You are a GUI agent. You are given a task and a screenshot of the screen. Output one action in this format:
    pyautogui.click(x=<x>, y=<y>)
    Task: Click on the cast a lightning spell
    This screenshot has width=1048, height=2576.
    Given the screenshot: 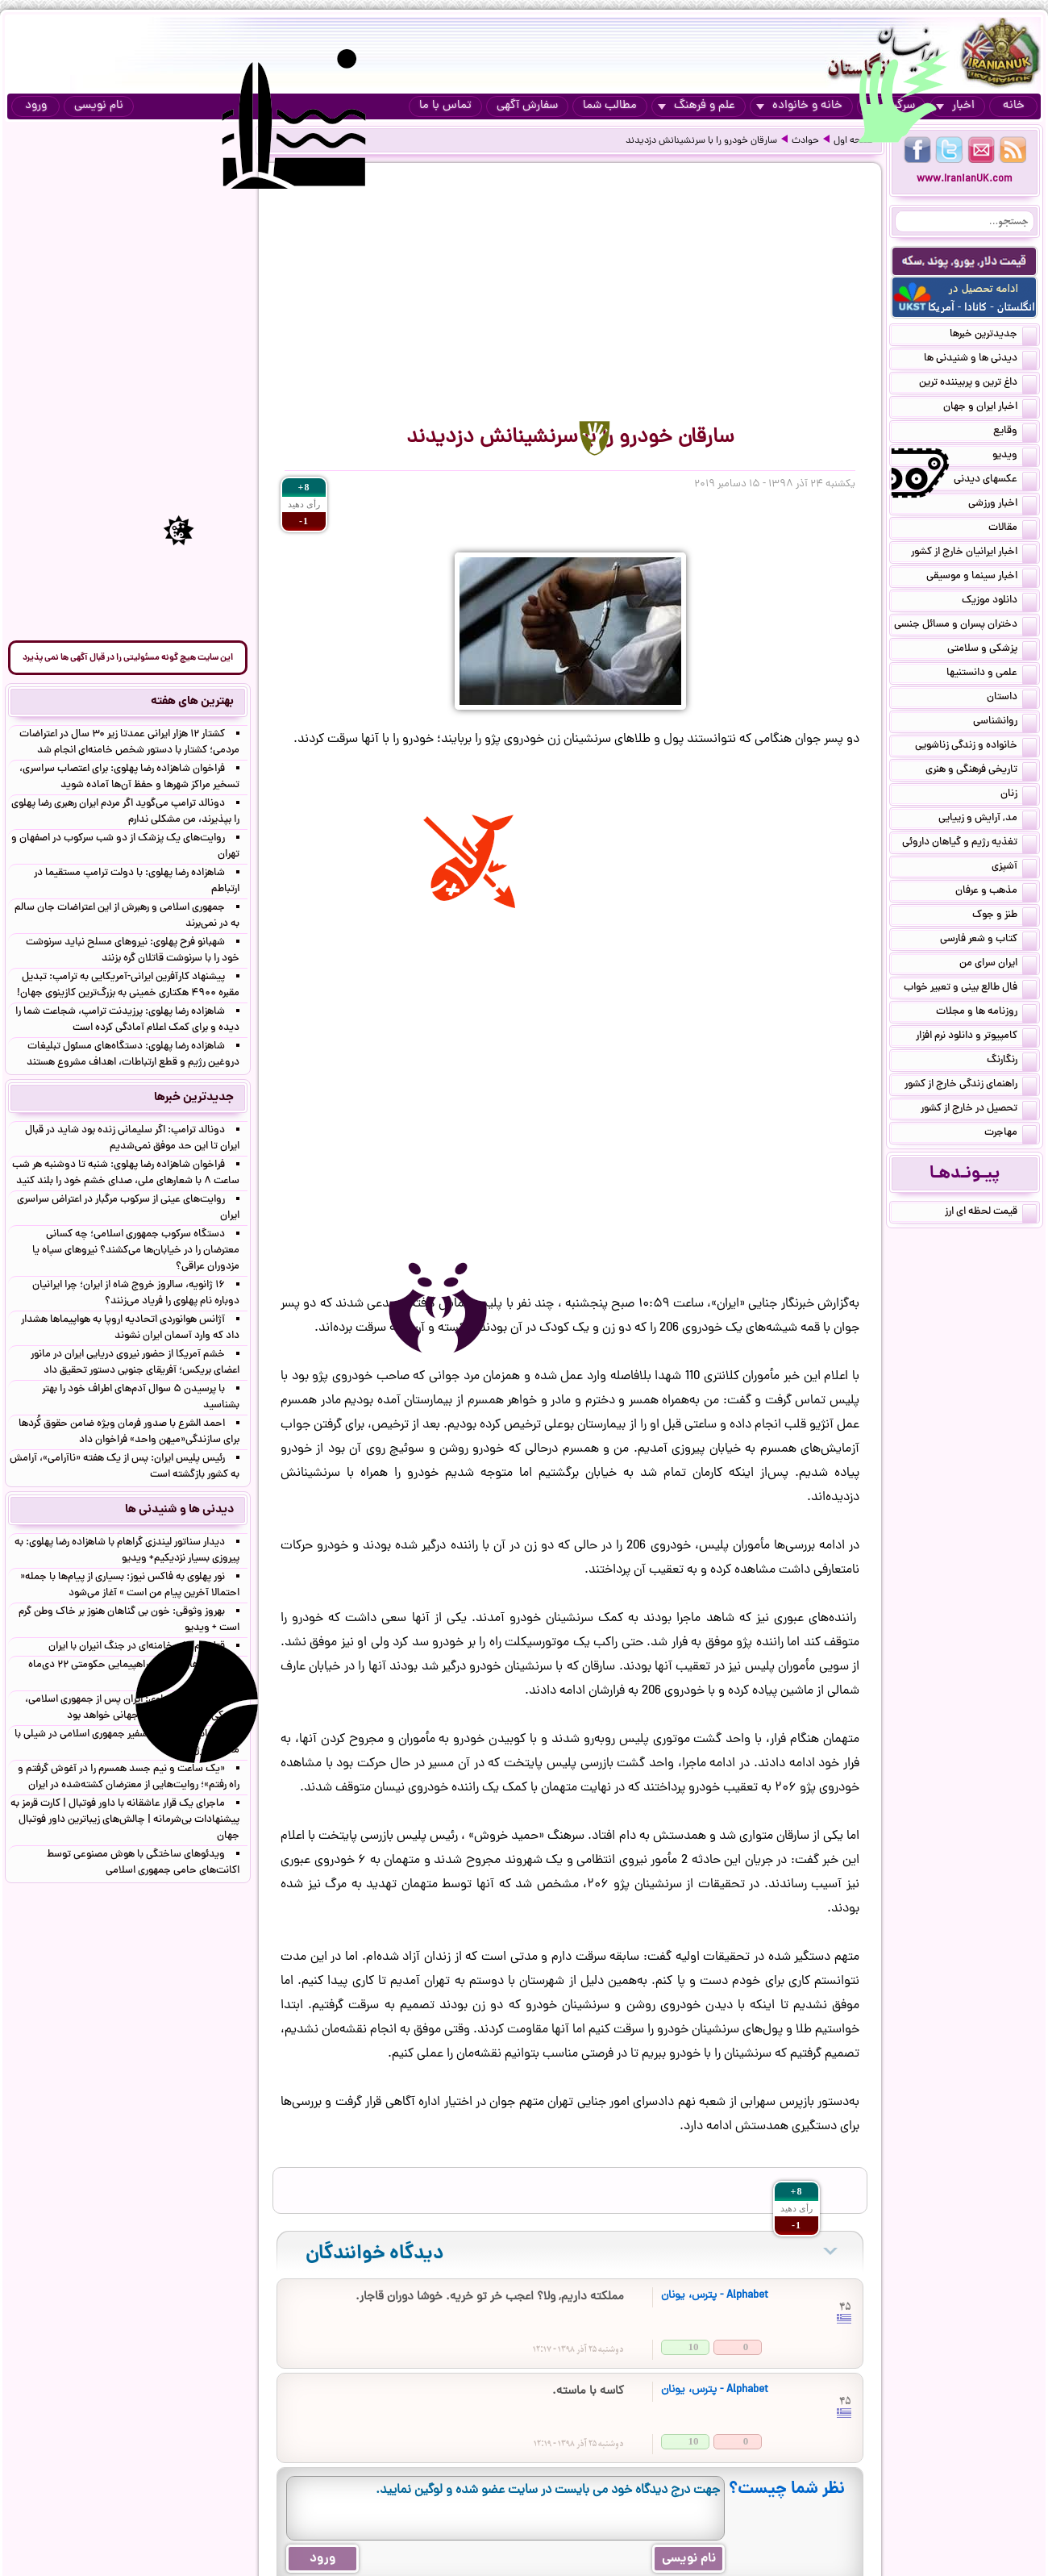 What is the action you would take?
    pyautogui.click(x=905, y=95)
    